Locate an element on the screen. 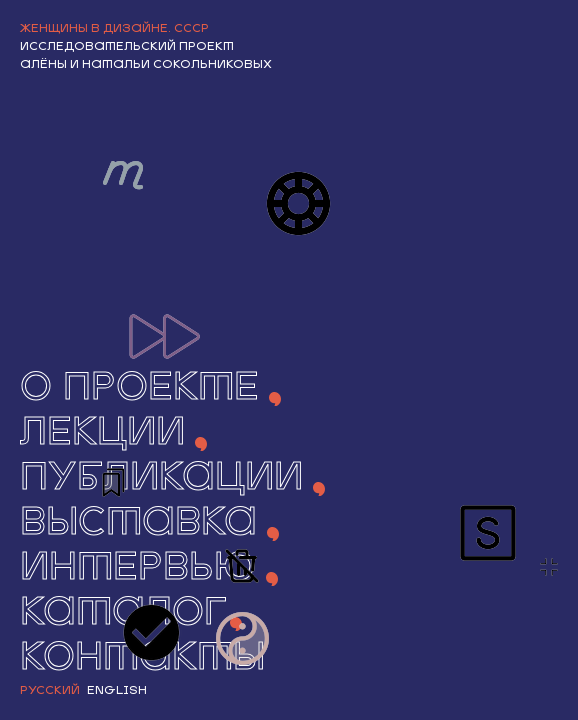 This screenshot has height=720, width=578. toggle balance or harmony mode is located at coordinates (242, 638).